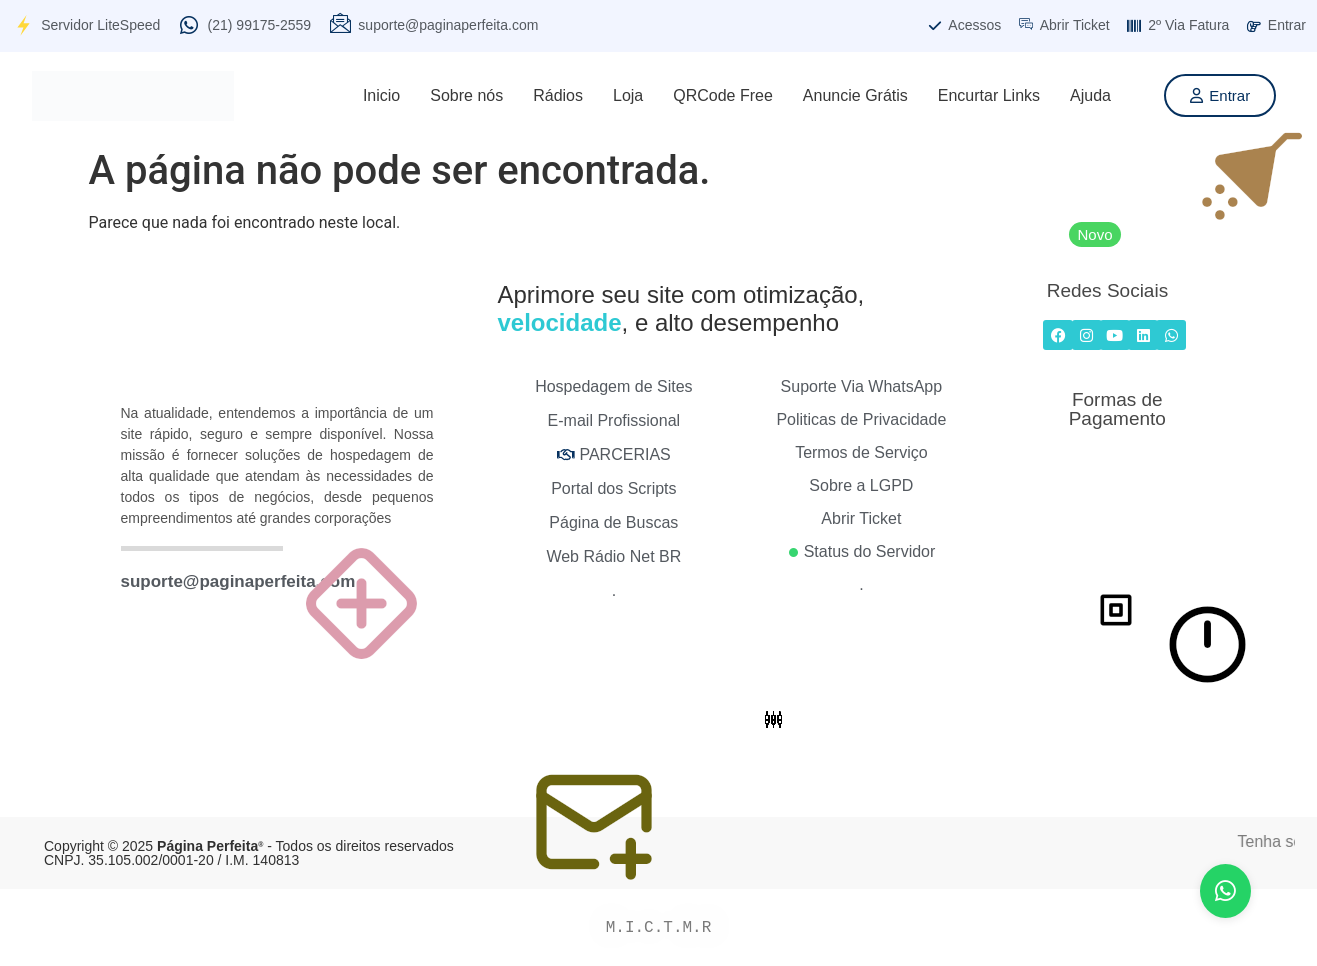 This screenshot has height=966, width=1317. I want to click on compose a new email, so click(594, 822).